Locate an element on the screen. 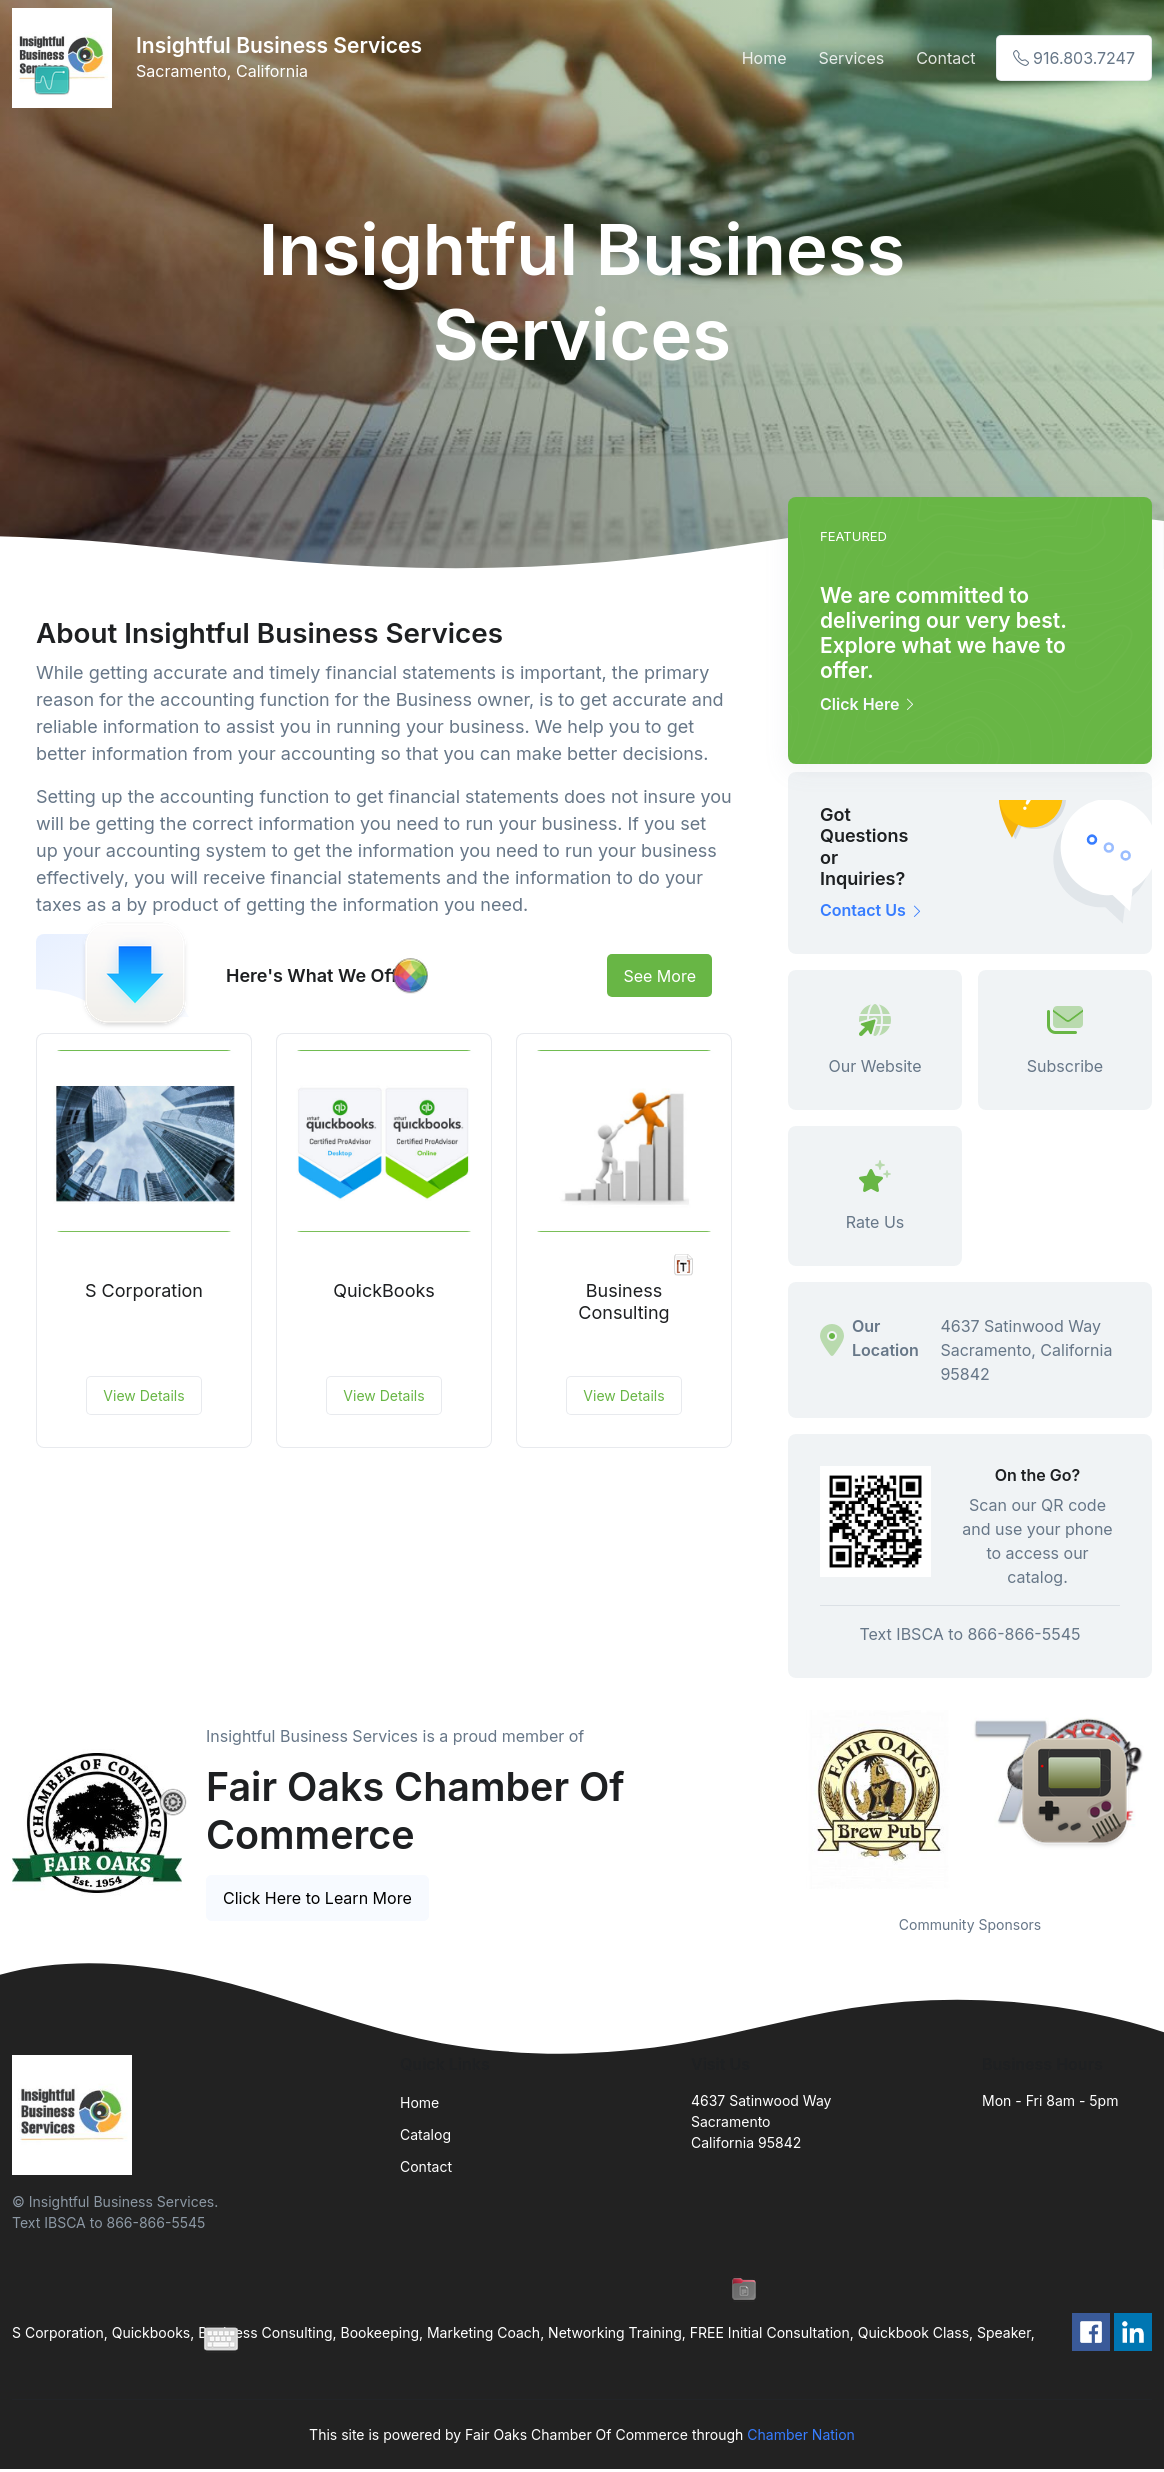 The width and height of the screenshot is (1164, 2472). open system resource monitor is located at coordinates (52, 80).